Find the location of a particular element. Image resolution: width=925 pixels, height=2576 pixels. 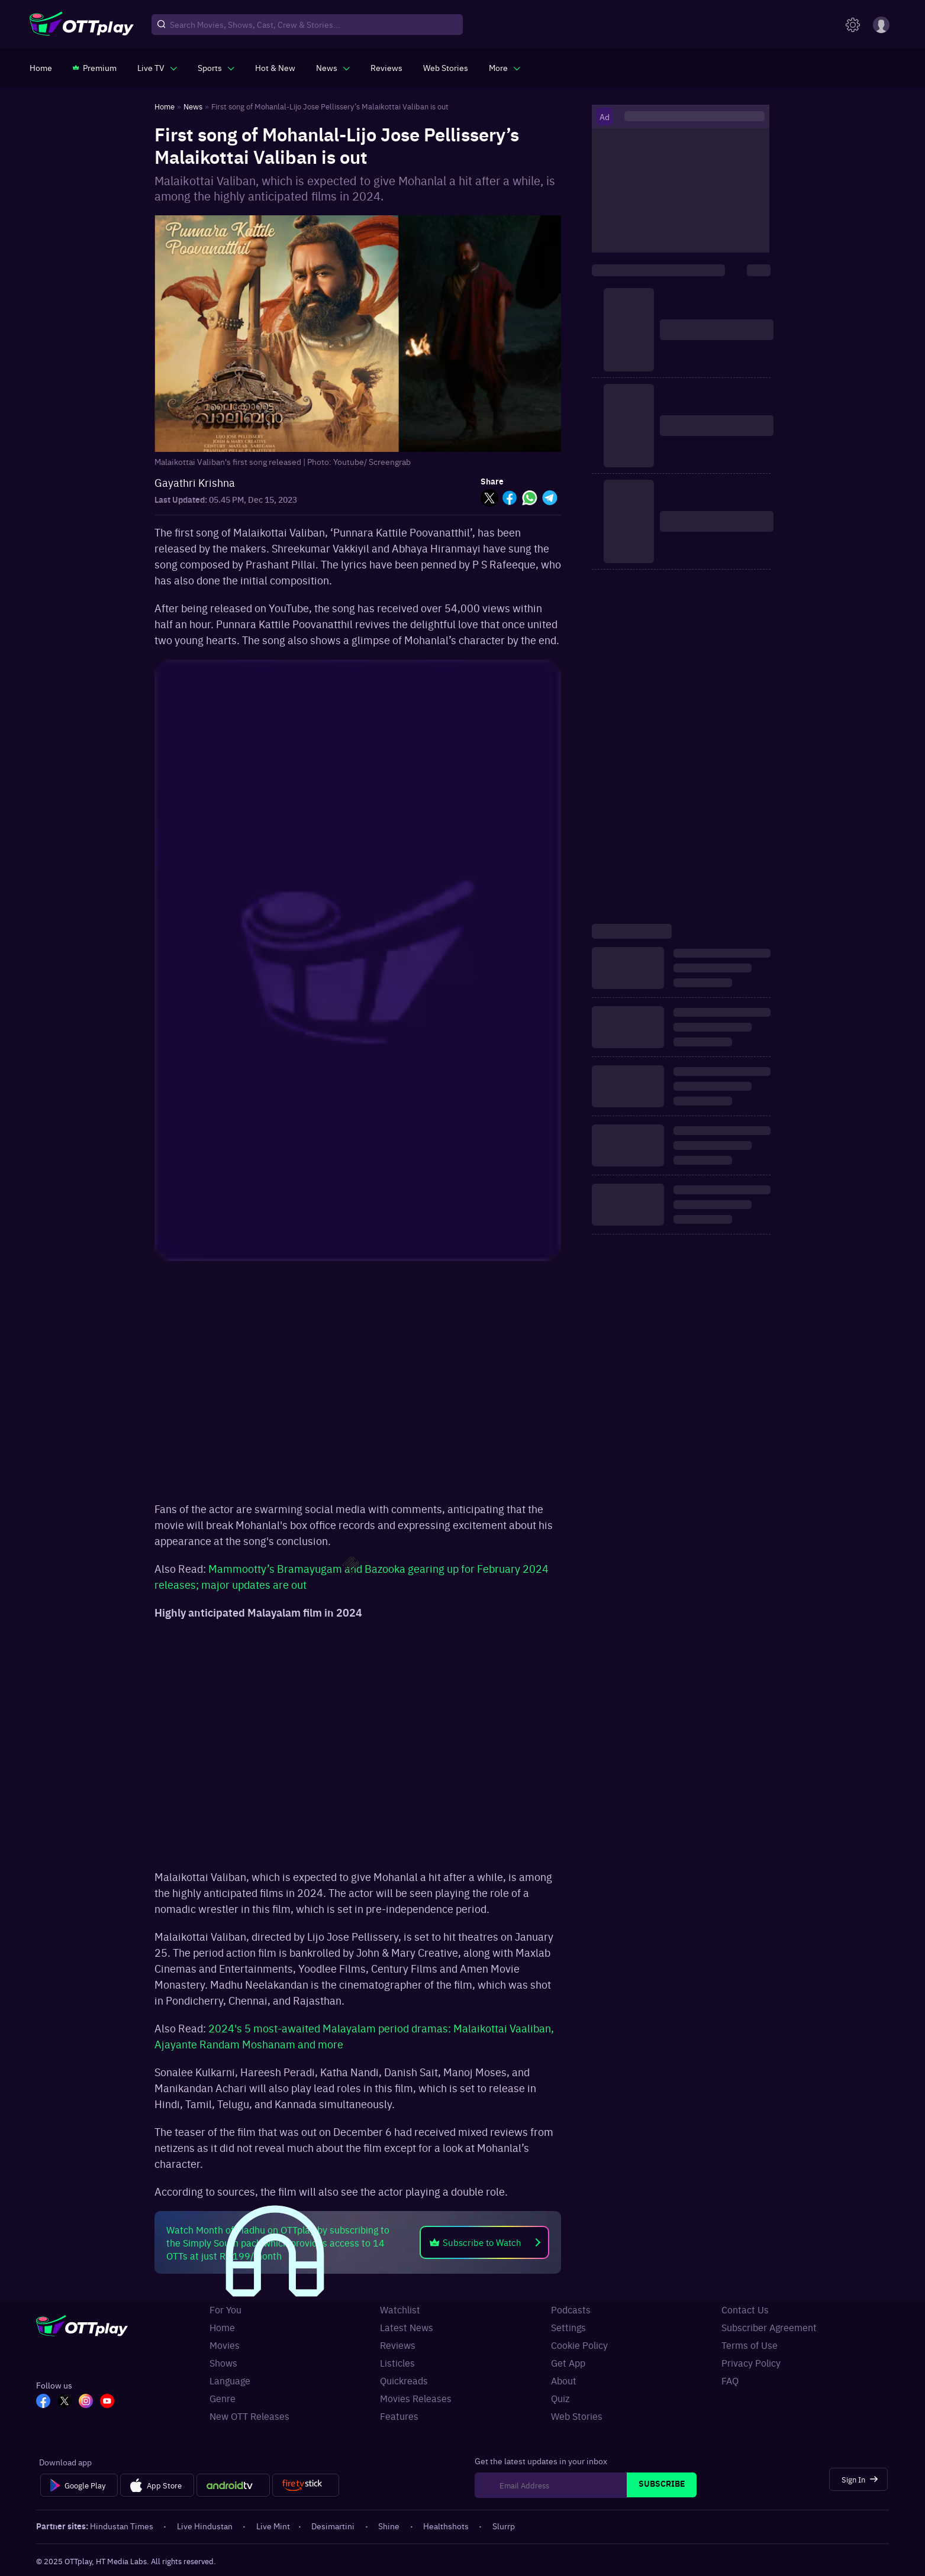

connect to model context protocol services is located at coordinates (350, 1565).